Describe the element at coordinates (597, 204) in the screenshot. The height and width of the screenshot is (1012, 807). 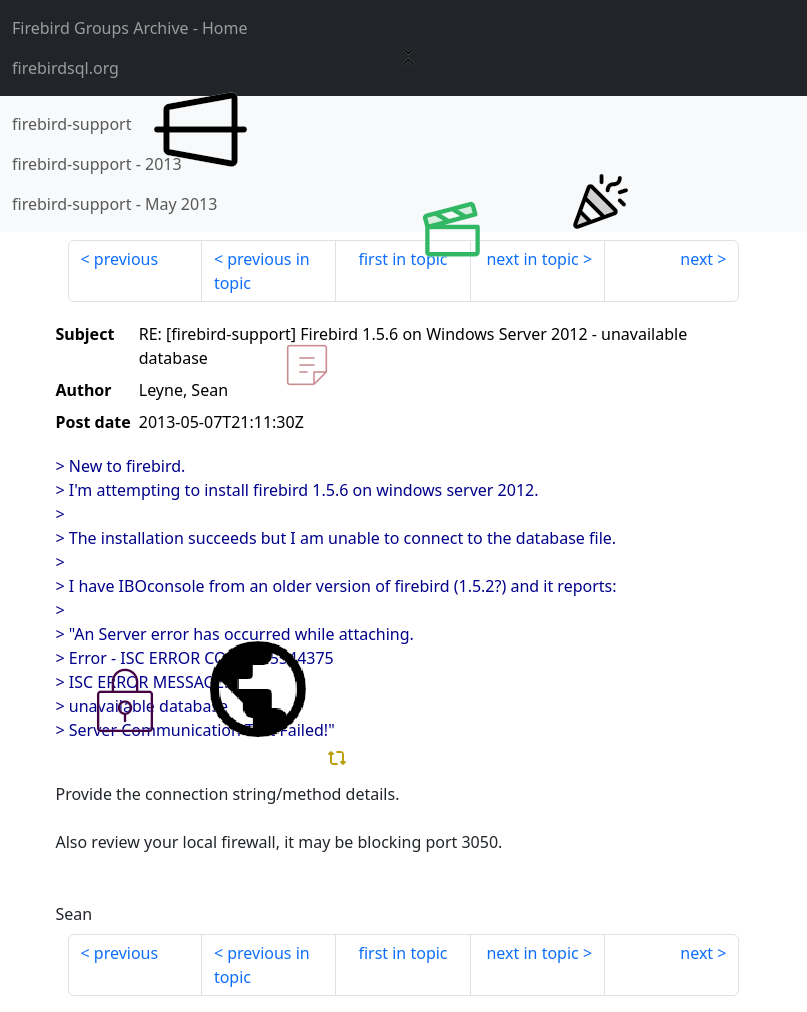
I see `indicates a celebration or achievement` at that location.